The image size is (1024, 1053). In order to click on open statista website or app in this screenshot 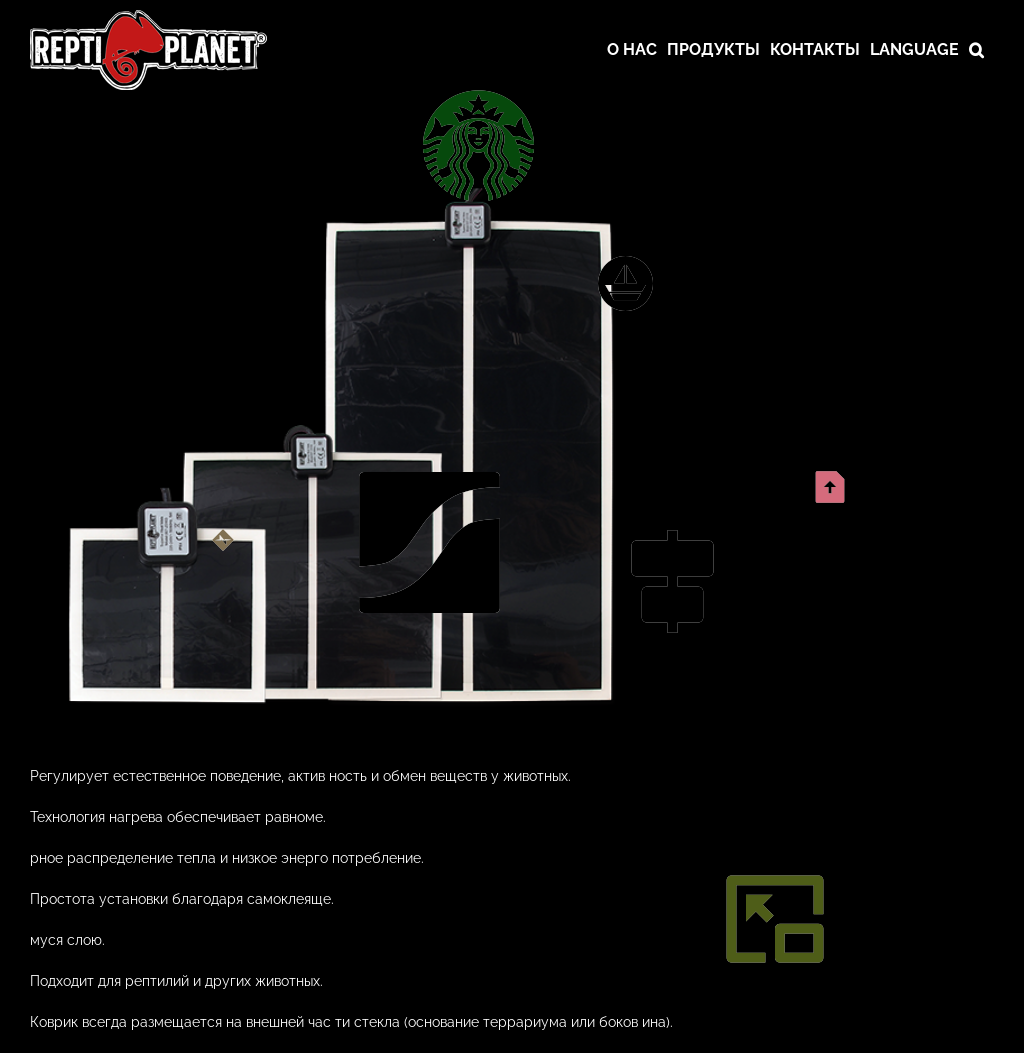, I will do `click(429, 542)`.